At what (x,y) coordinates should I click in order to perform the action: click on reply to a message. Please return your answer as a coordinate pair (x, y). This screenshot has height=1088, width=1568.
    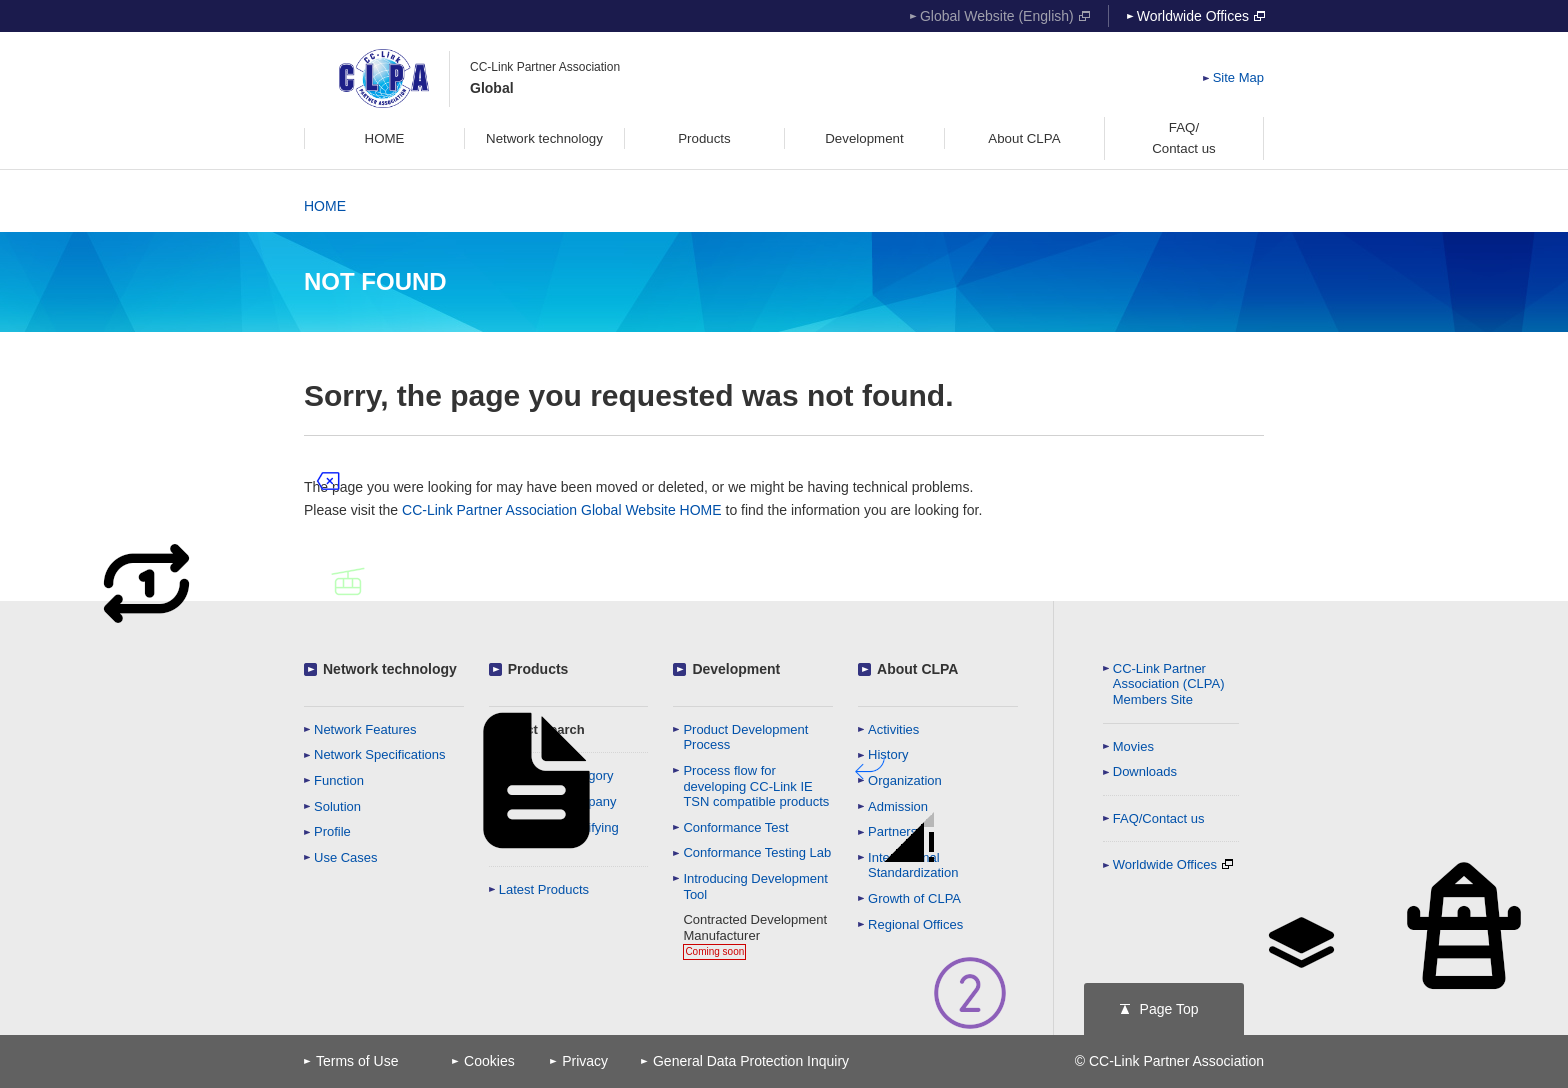
    Looking at the image, I should click on (870, 768).